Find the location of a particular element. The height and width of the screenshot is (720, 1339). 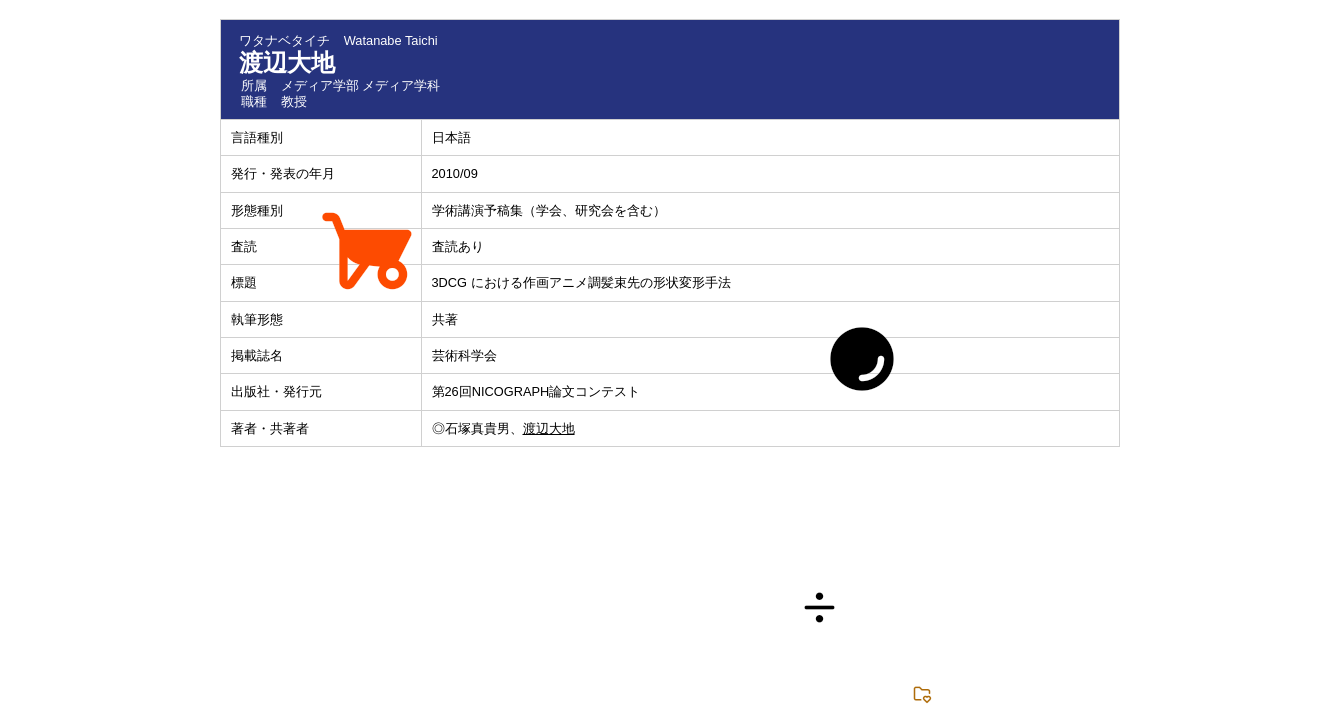

apply inner shadow effect to bottom-right corner is located at coordinates (862, 359).